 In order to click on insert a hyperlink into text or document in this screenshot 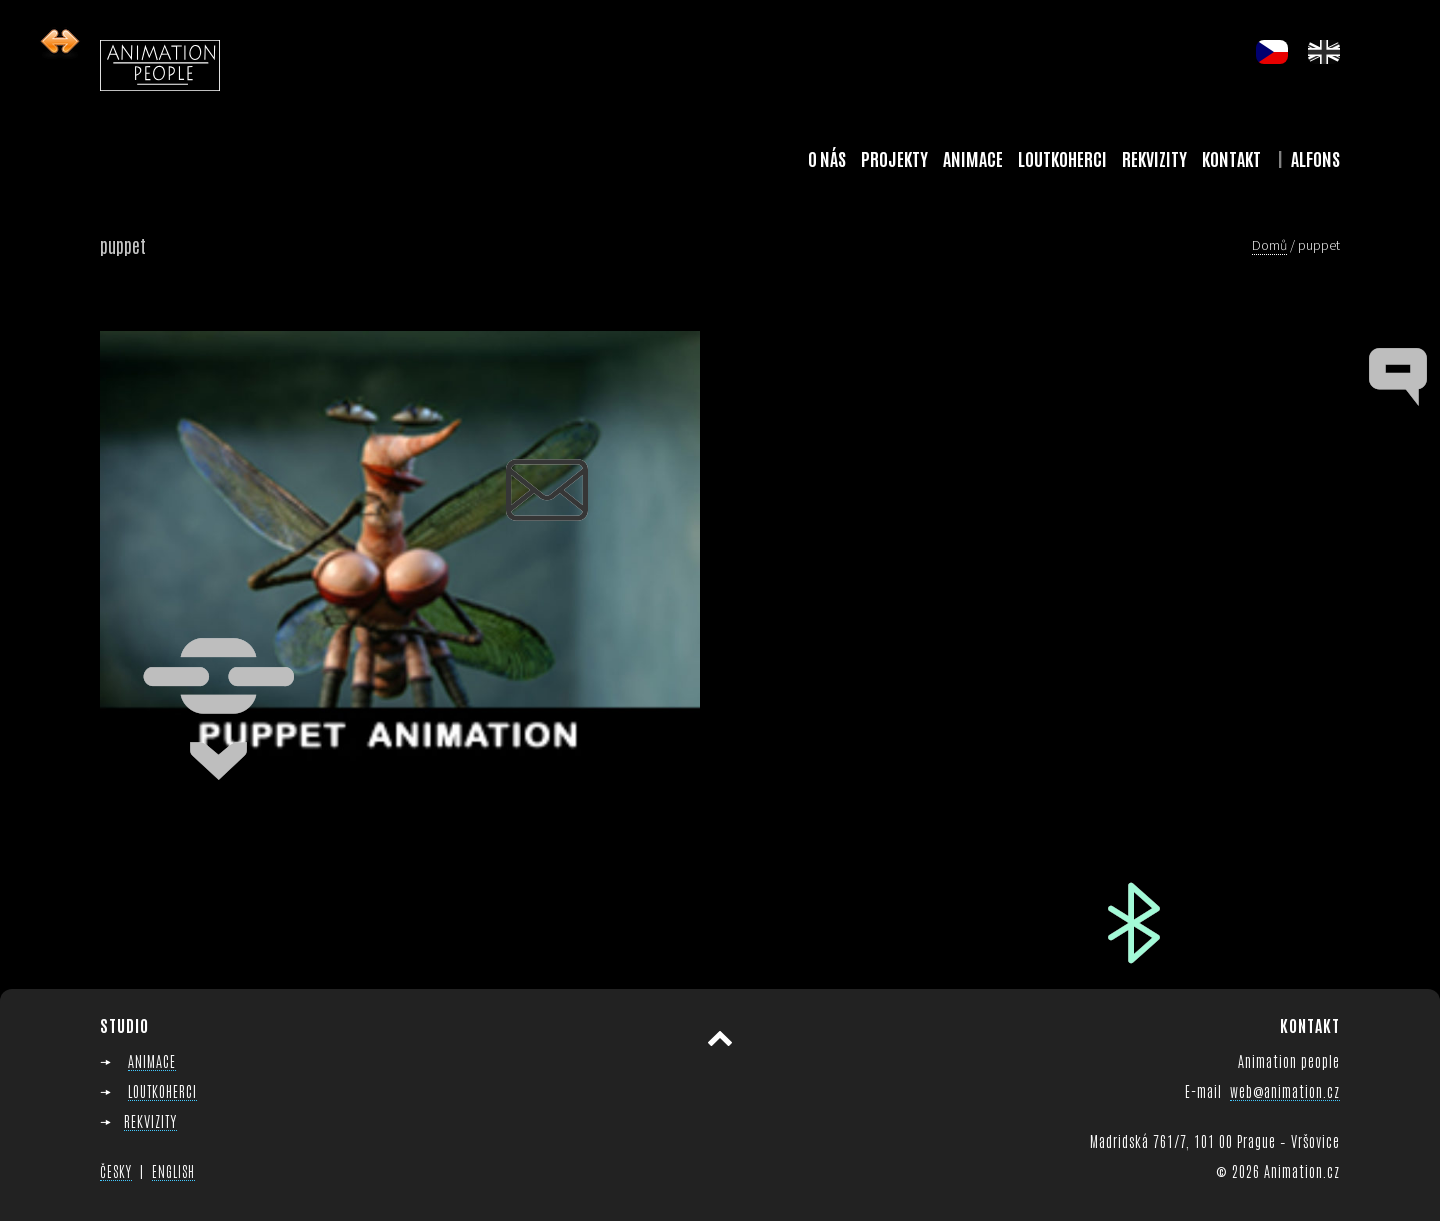, I will do `click(218, 704)`.